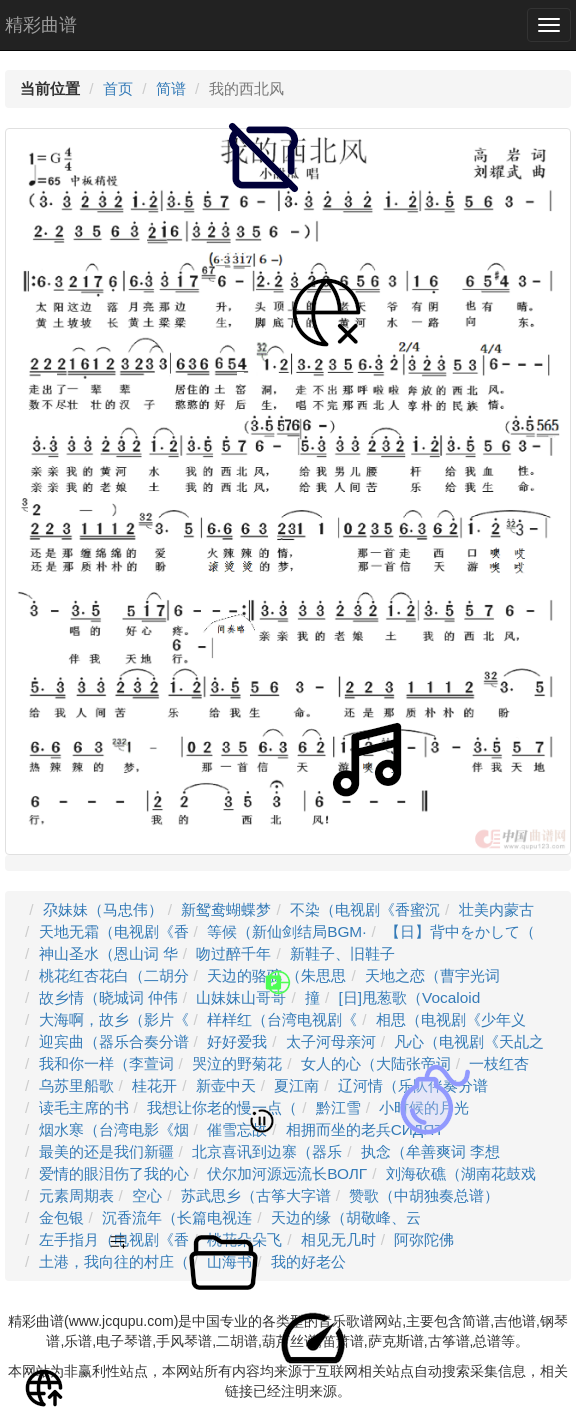  What do you see at coordinates (263, 157) in the screenshot?
I see `indicates gluten-free or bread-free option` at bounding box center [263, 157].